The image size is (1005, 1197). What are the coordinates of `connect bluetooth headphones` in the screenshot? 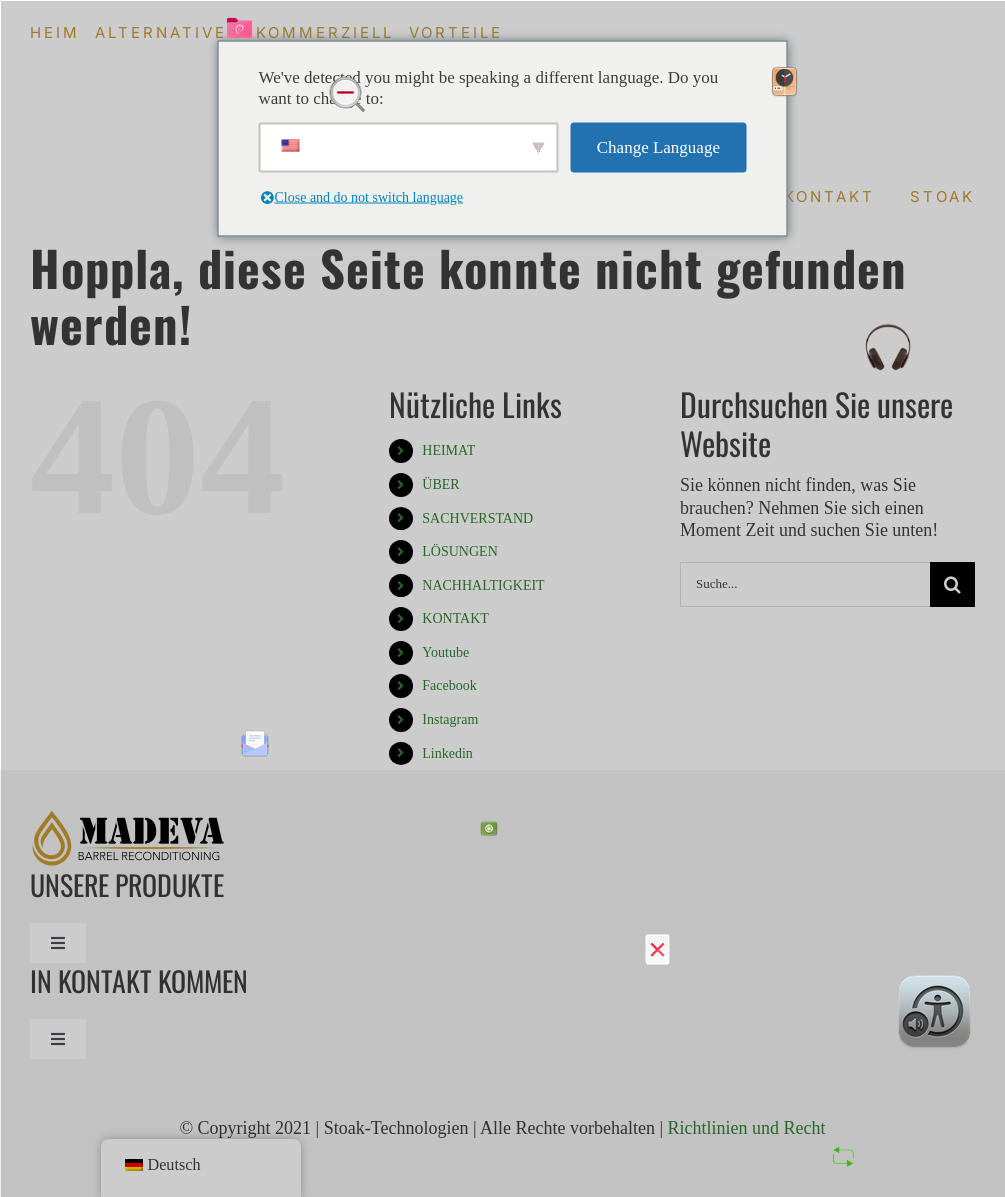 It's located at (888, 348).